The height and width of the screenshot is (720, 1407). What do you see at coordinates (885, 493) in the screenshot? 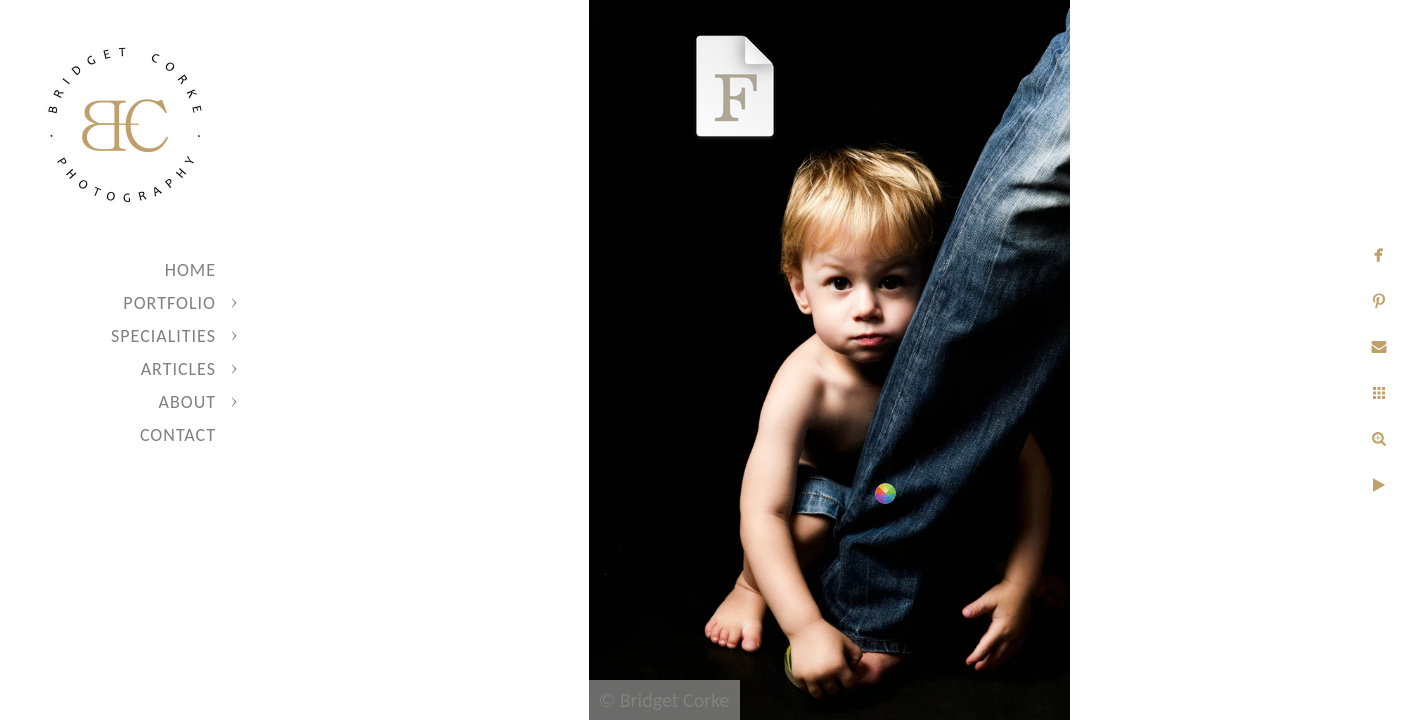
I see `open color picker or palette settings` at bounding box center [885, 493].